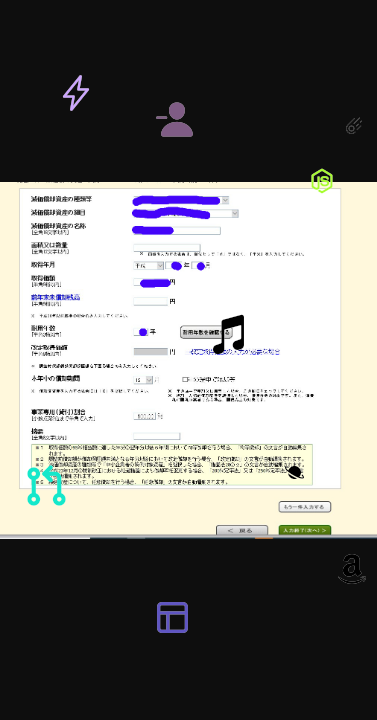  I want to click on indicates a trending or viral item, so click(354, 126).